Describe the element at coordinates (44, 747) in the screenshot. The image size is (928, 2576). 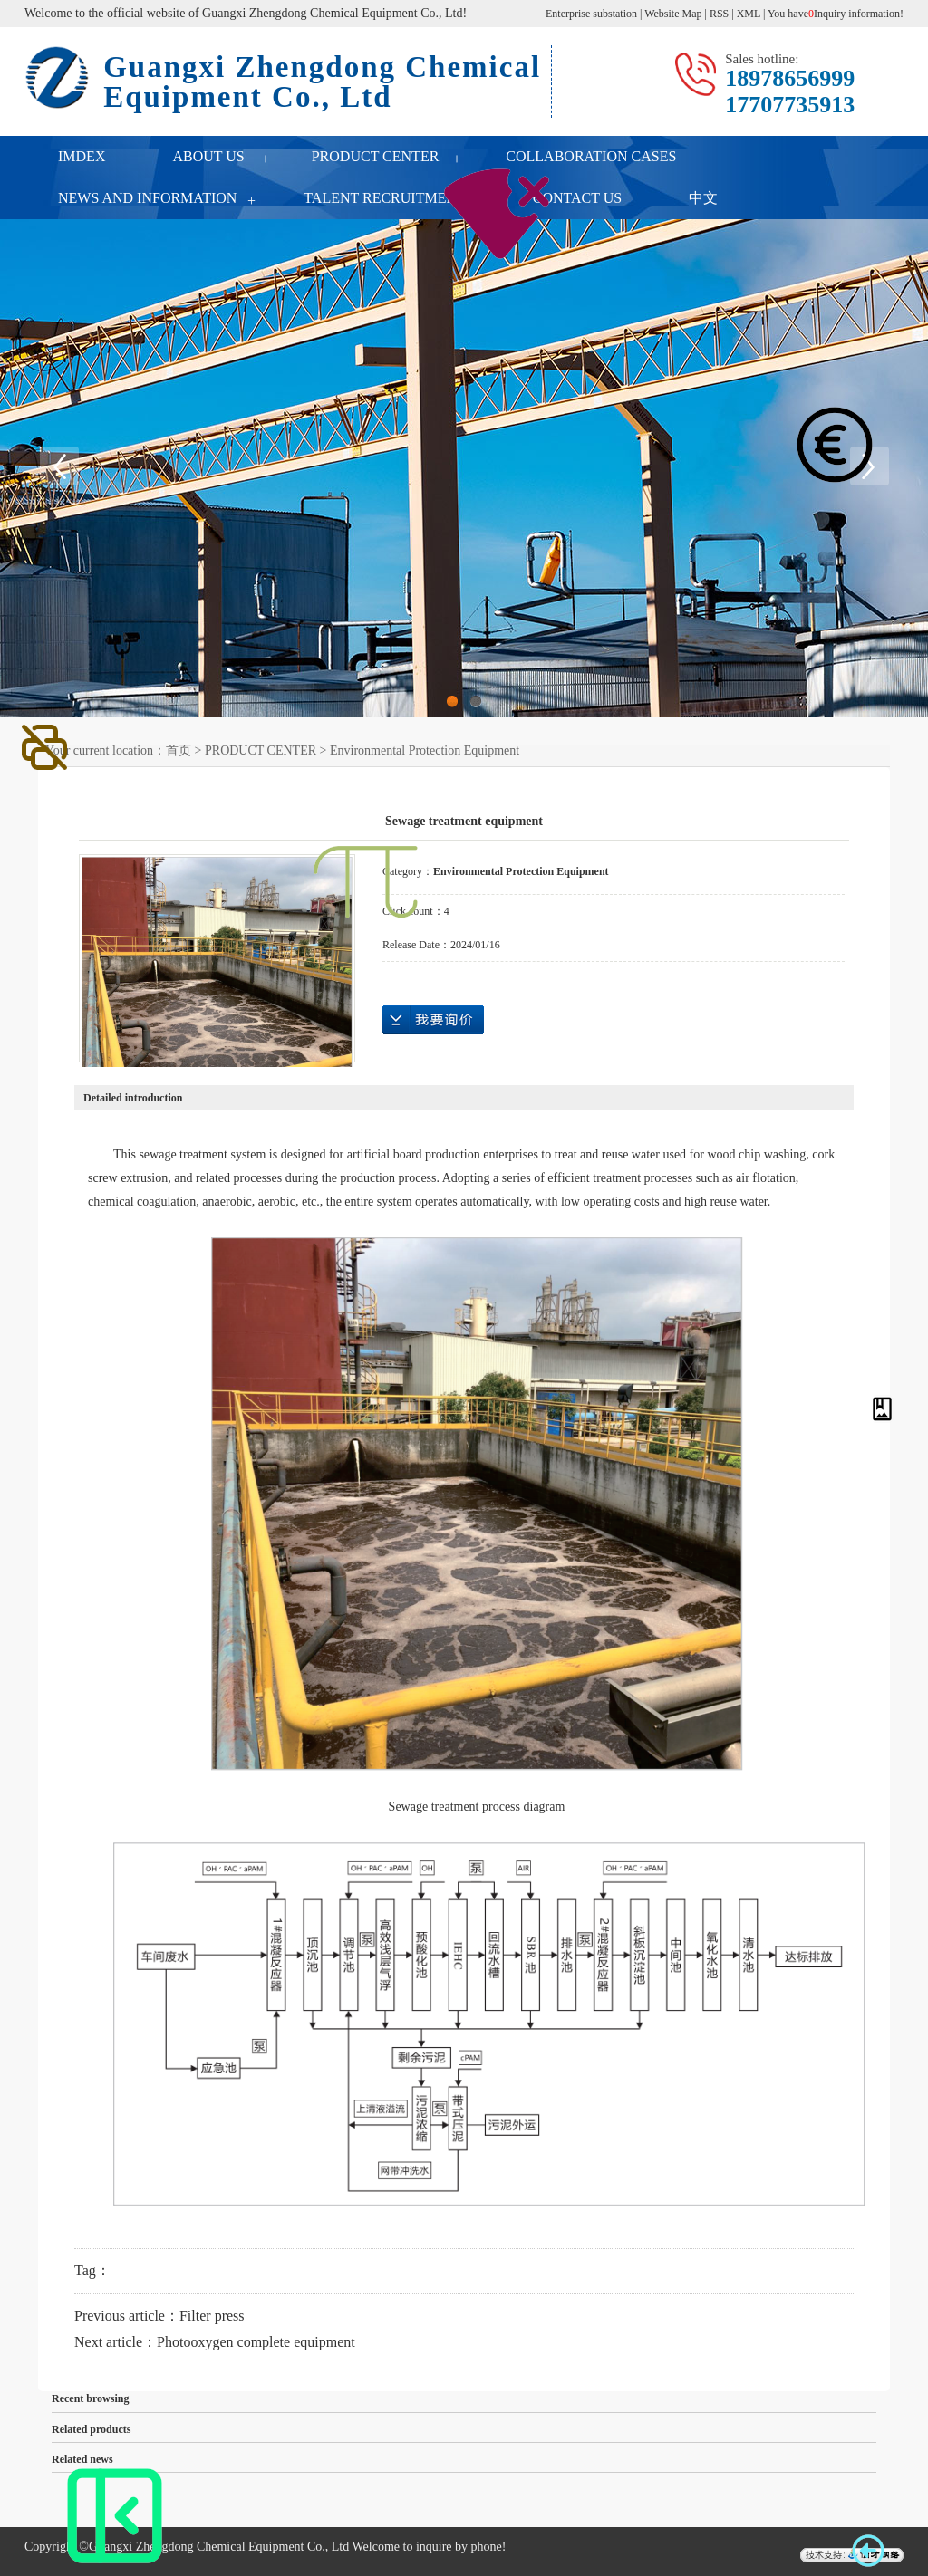
I see `printer unavailable or offline` at that location.